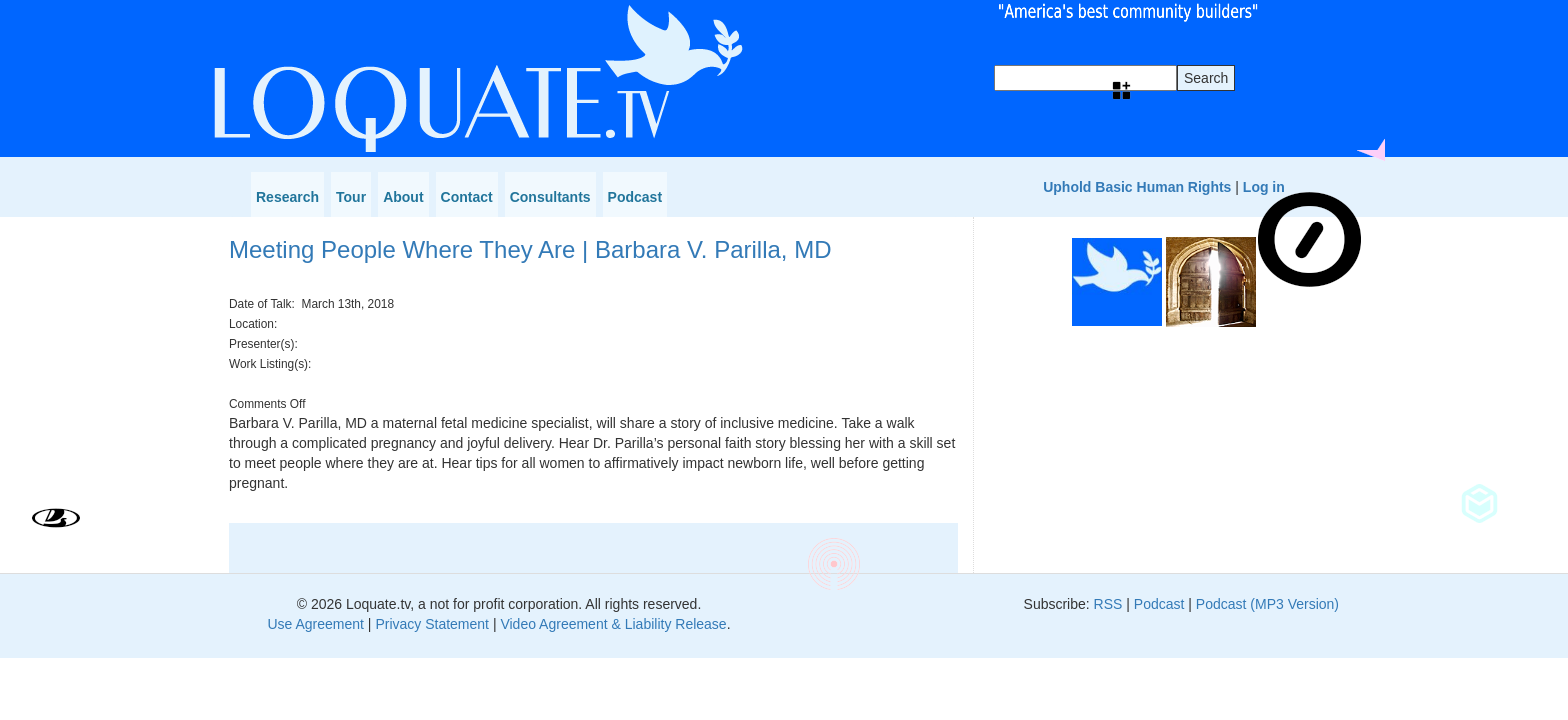 The image size is (1568, 720). Describe the element at coordinates (56, 518) in the screenshot. I see `Lada automotive brand logo` at that location.